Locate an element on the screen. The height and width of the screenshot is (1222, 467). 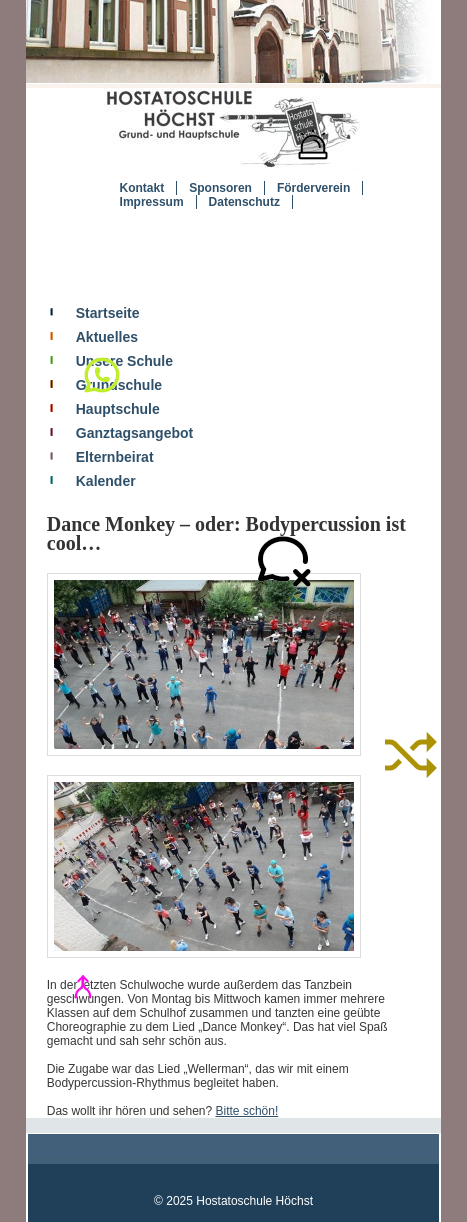
indicates an active alert or emergency notification is located at coordinates (313, 147).